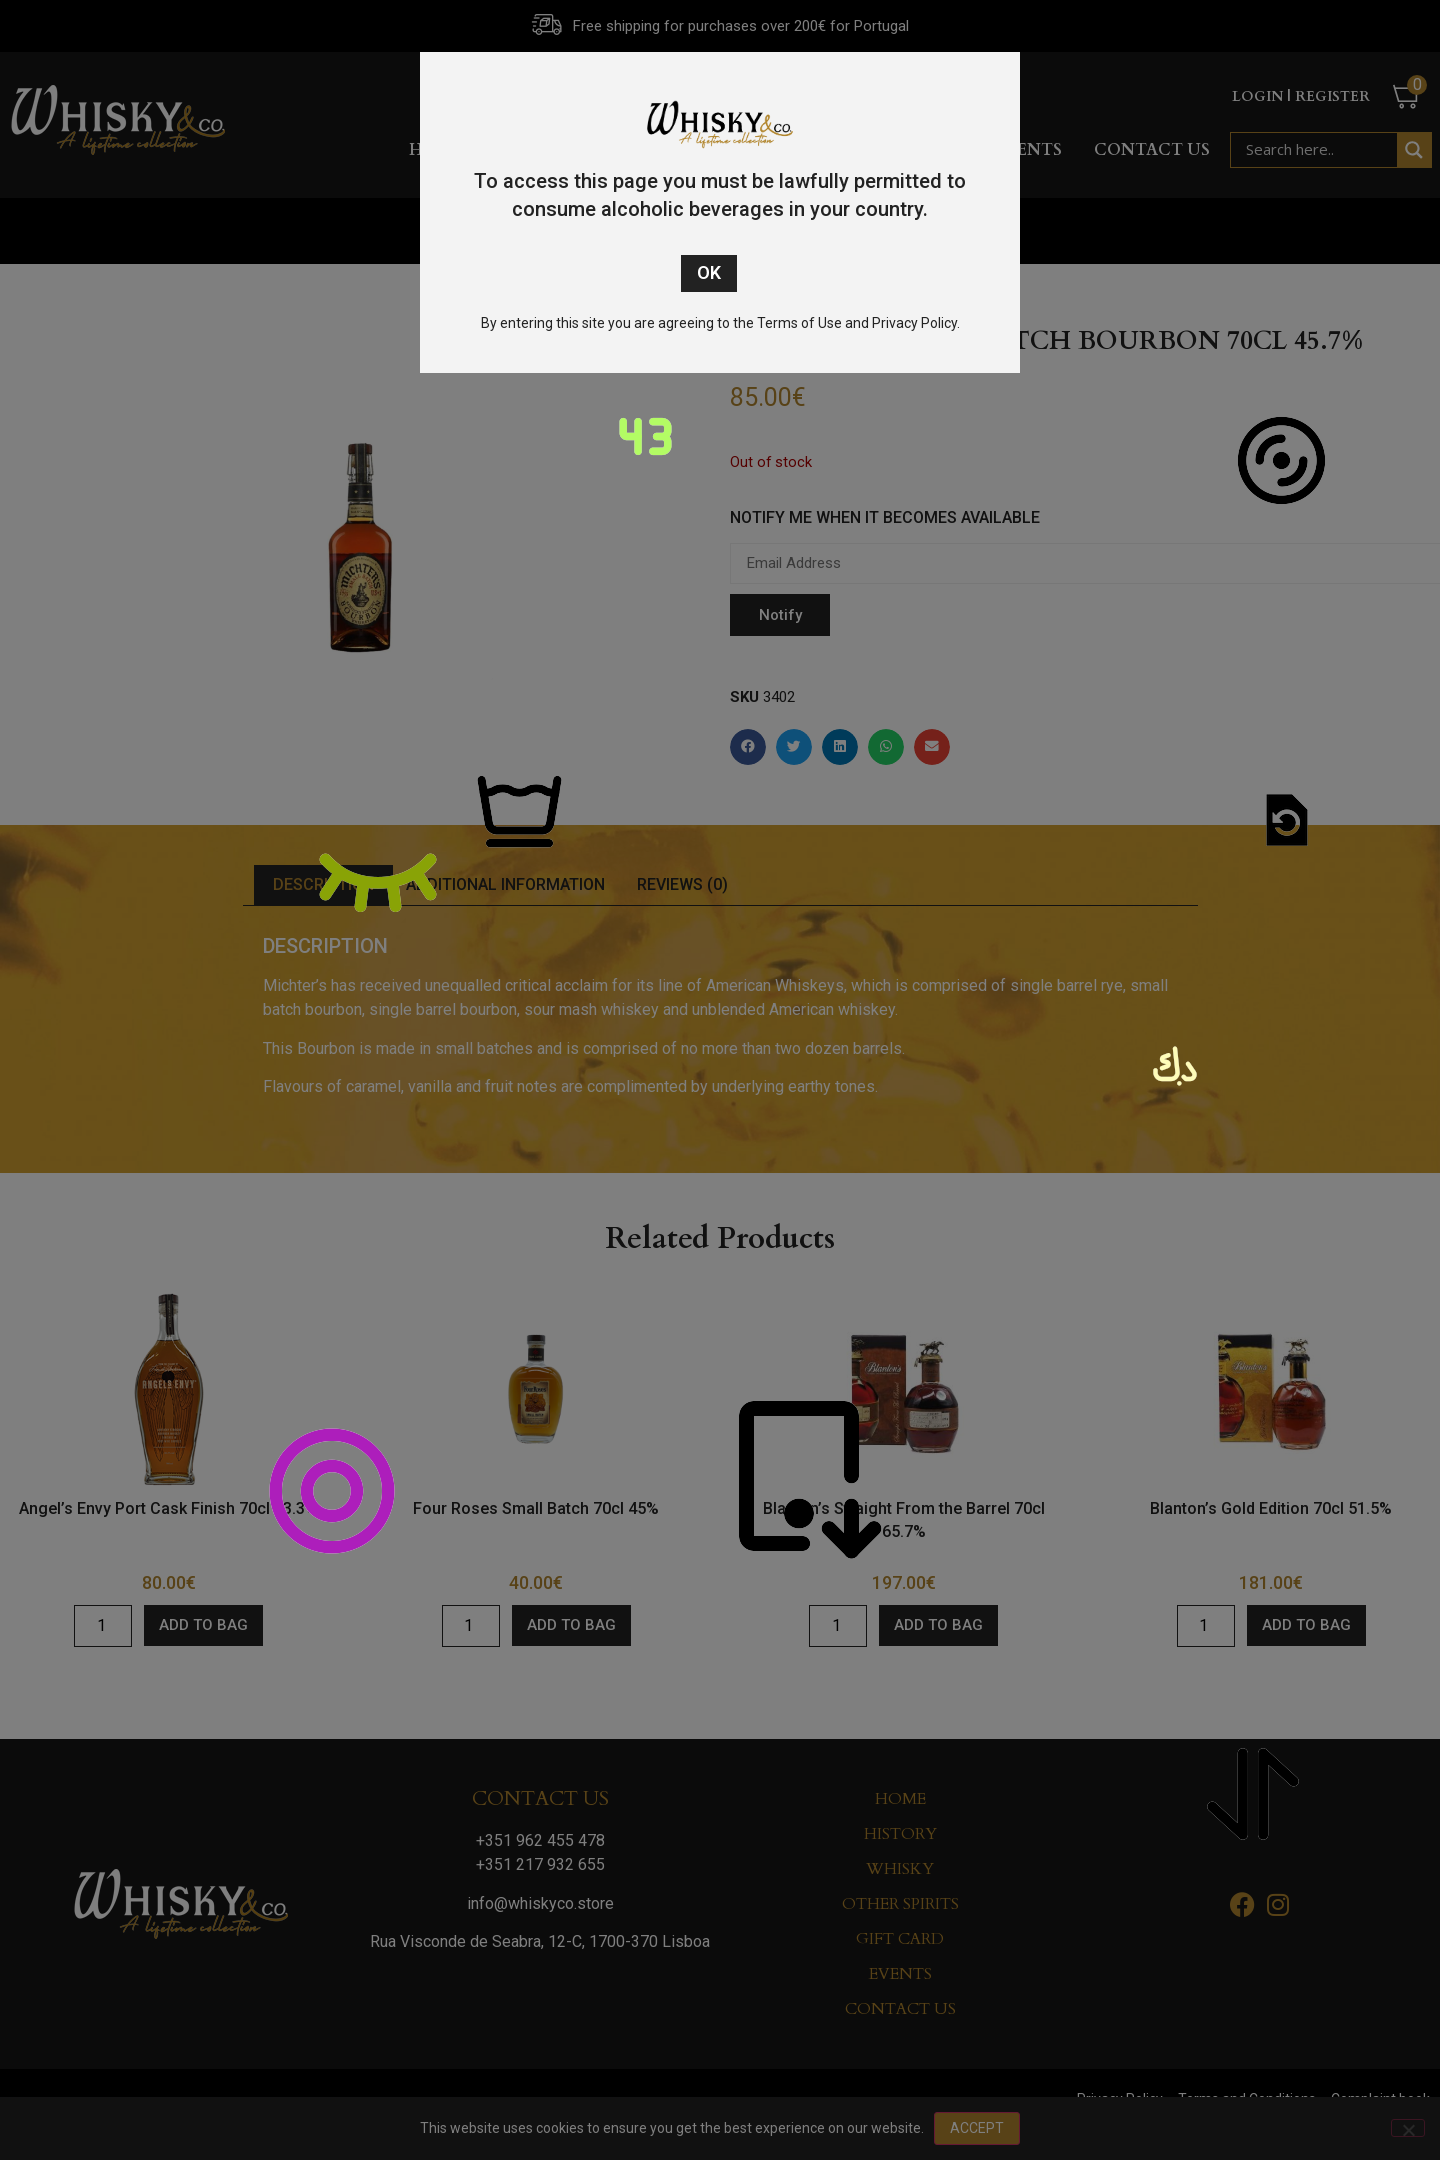 Image resolution: width=1440 pixels, height=2160 pixels. I want to click on play or access music library, so click(1281, 460).